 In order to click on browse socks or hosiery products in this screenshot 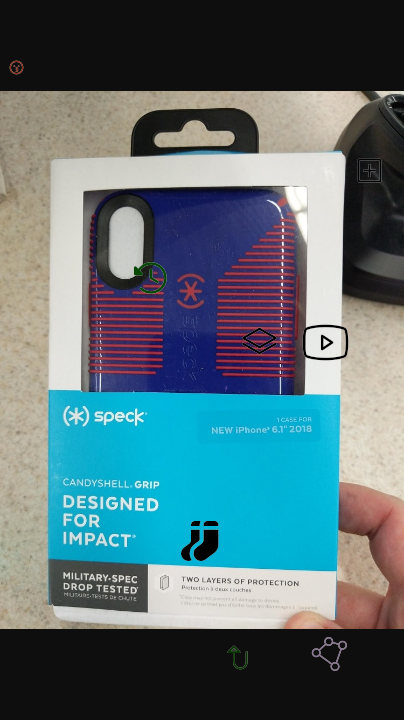, I will do `click(201, 541)`.